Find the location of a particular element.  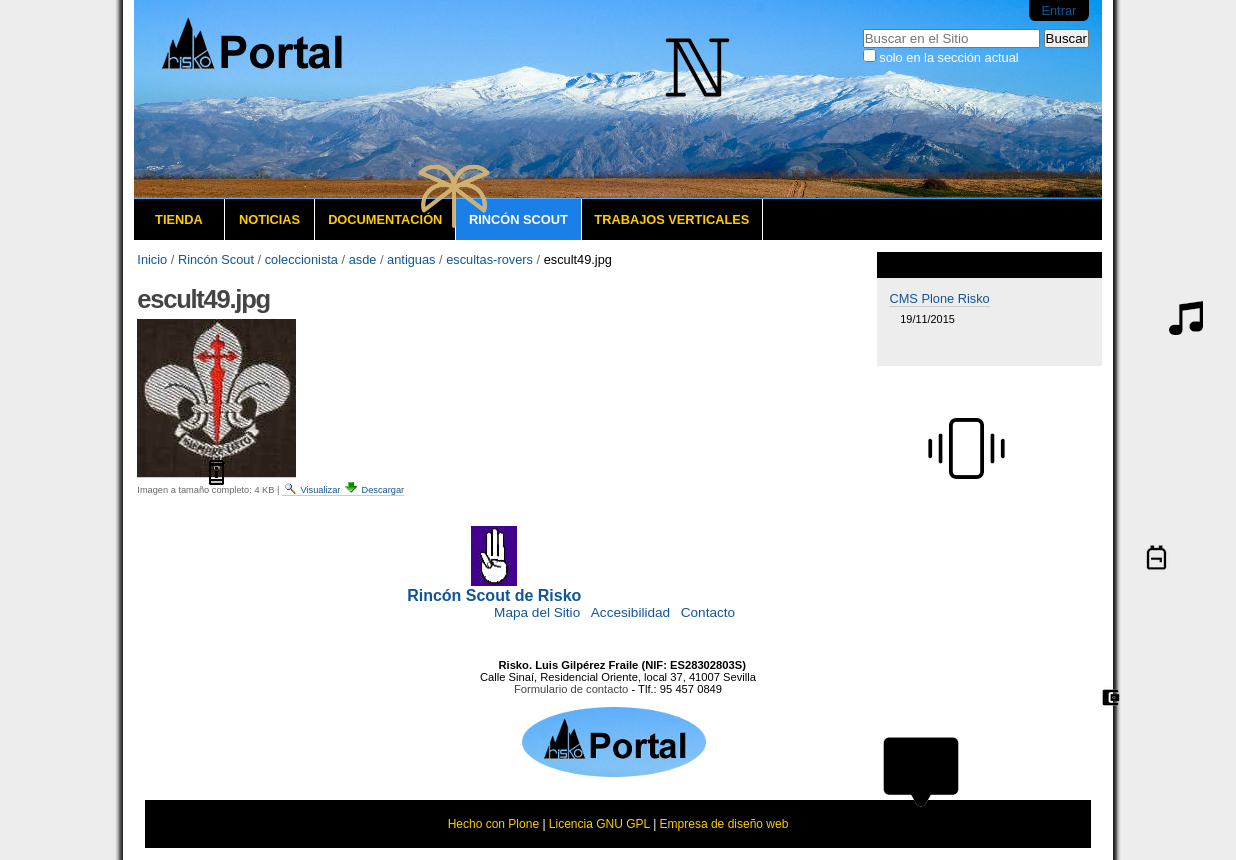

open chat or messaging is located at coordinates (921, 769).